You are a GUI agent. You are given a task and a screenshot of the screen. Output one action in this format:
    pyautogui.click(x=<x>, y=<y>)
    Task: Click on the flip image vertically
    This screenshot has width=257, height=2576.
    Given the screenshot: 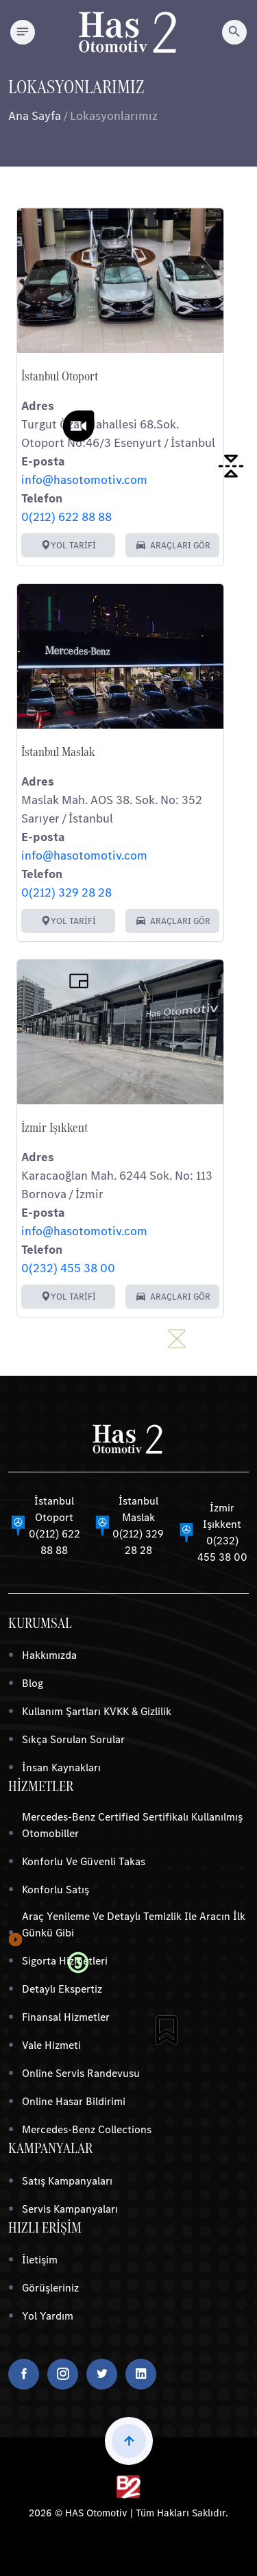 What is the action you would take?
    pyautogui.click(x=231, y=466)
    